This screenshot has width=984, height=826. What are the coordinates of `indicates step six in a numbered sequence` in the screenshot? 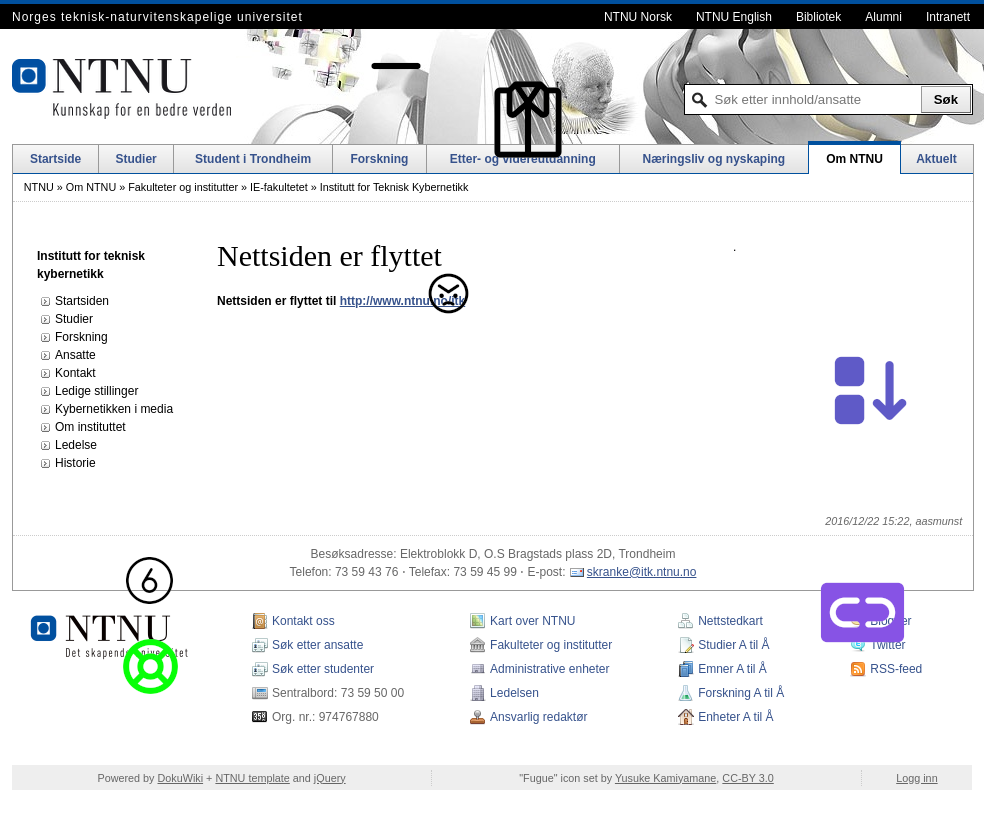 It's located at (149, 580).